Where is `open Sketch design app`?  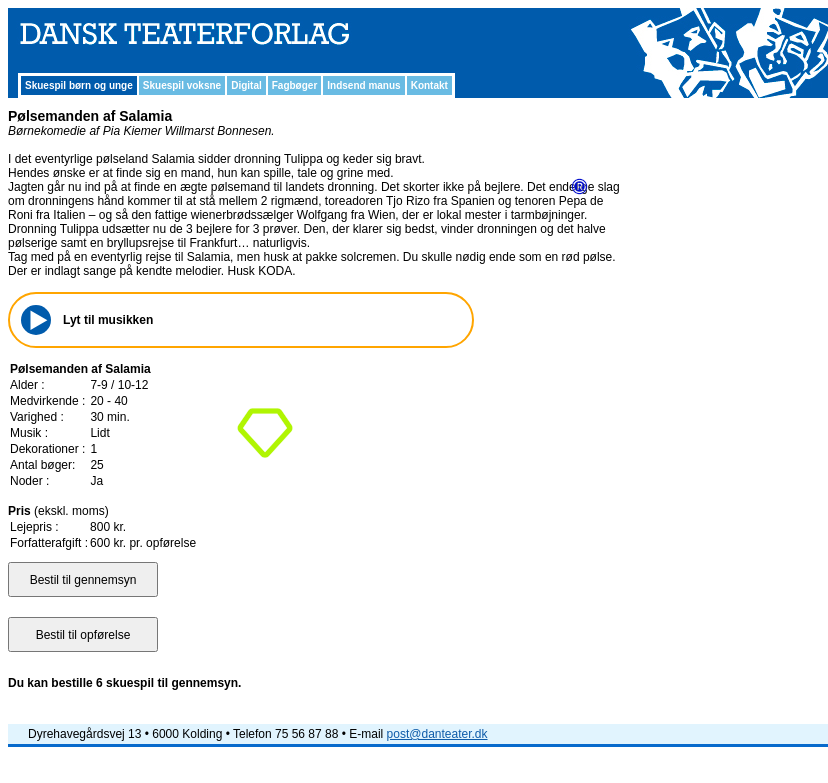
open Sketch design app is located at coordinates (265, 433).